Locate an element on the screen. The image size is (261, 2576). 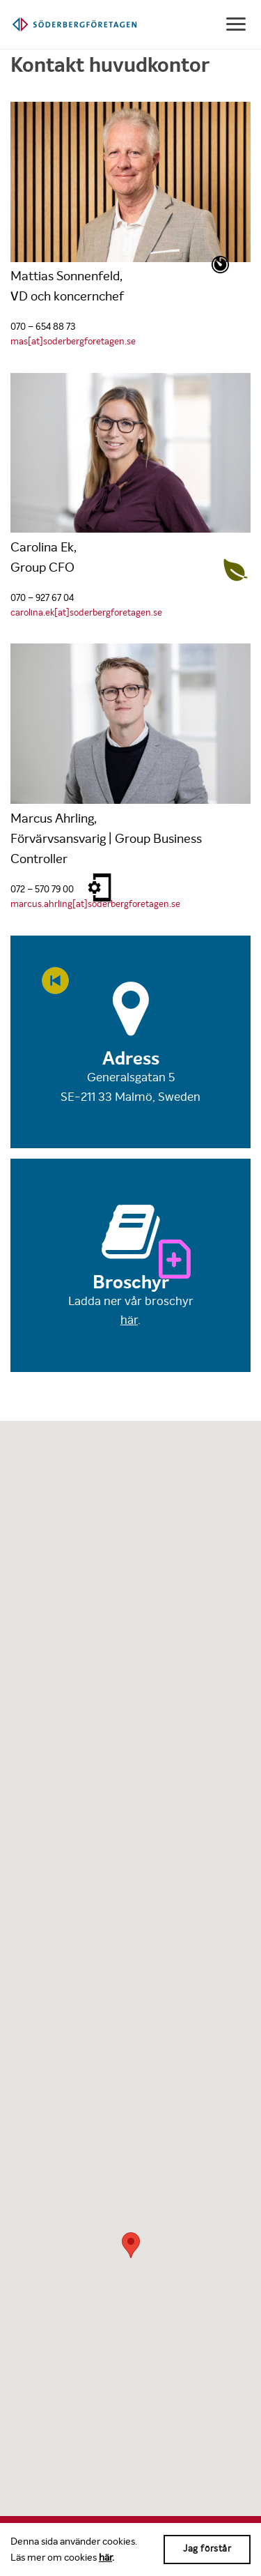
add a new file is located at coordinates (173, 1259).